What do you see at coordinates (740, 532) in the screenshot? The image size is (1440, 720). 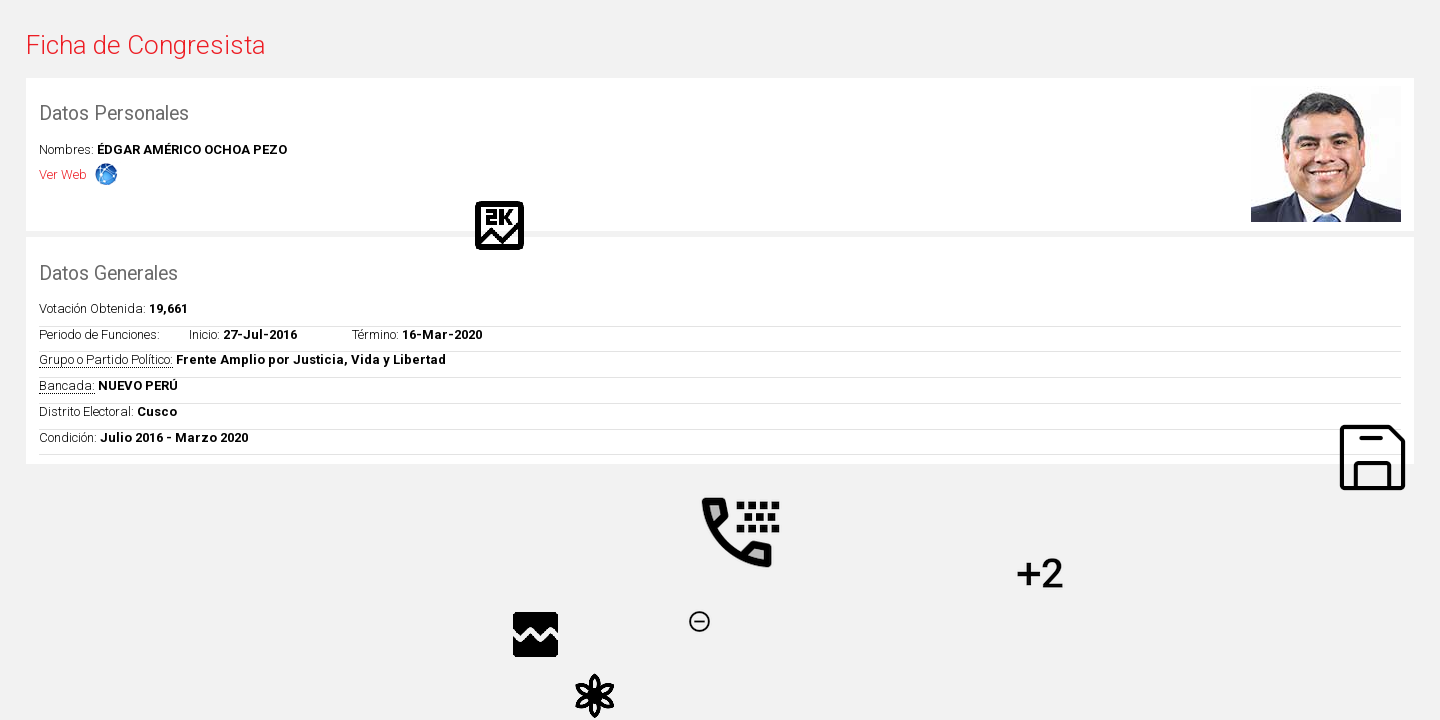 I see `access TTY/TDD accessibility calling features` at bounding box center [740, 532].